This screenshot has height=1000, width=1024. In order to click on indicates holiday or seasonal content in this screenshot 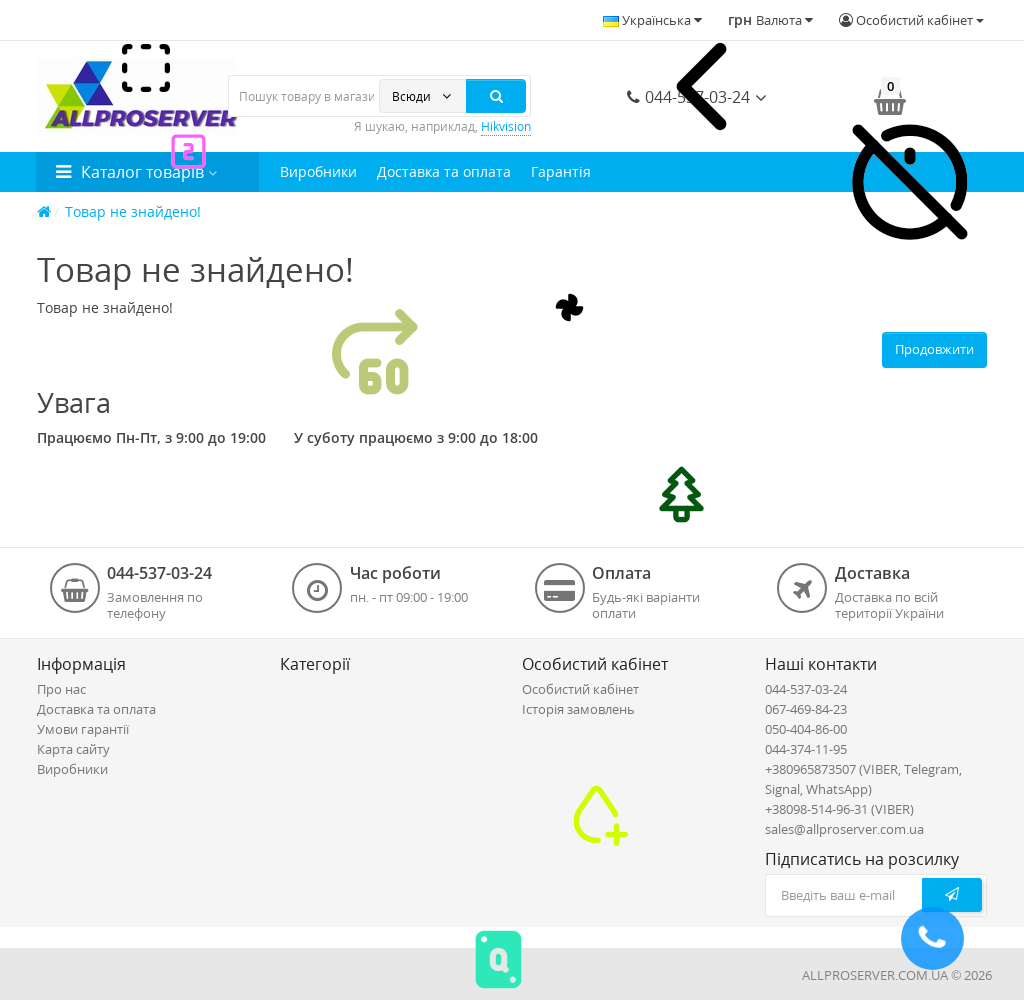, I will do `click(681, 494)`.